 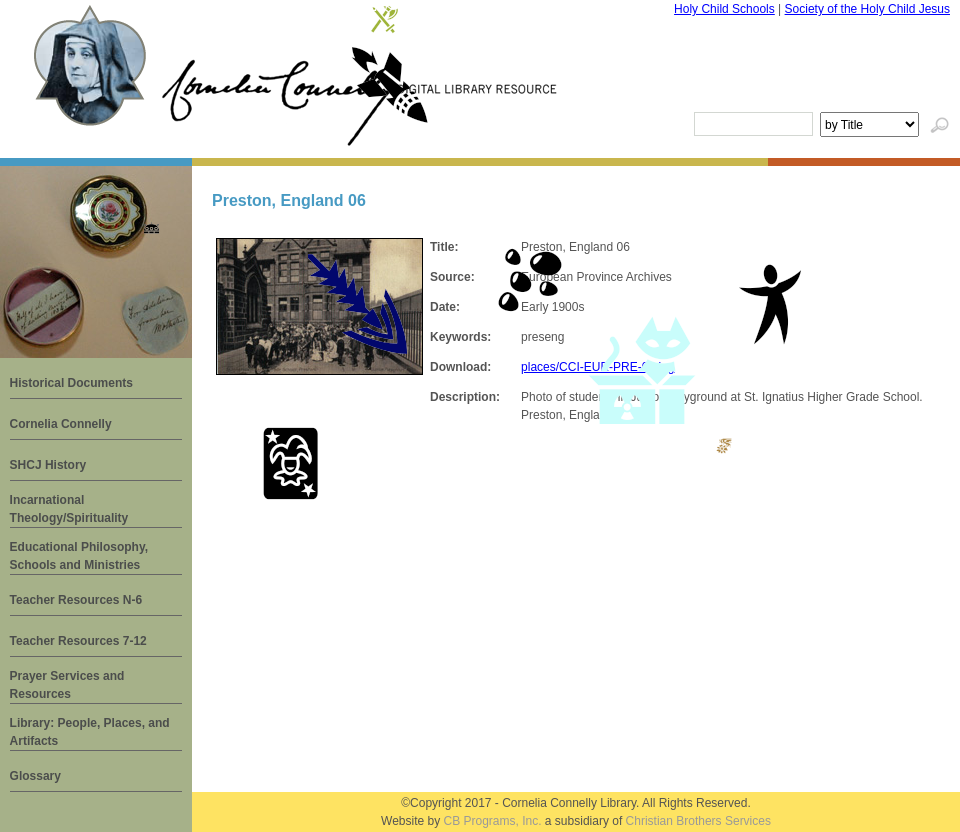 What do you see at coordinates (151, 228) in the screenshot?
I see `select gaul or celtic warrior class` at bounding box center [151, 228].